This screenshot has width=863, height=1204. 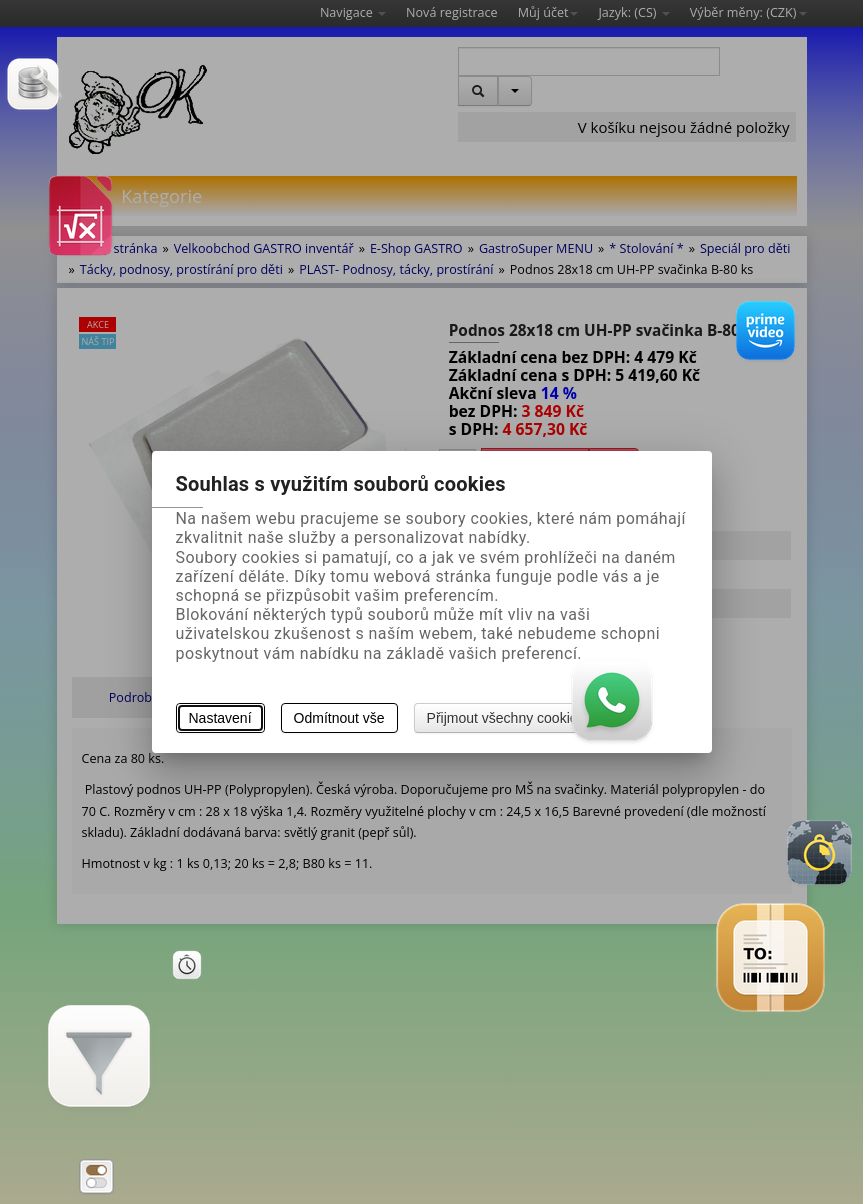 I want to click on open desktop preferences or settings, so click(x=96, y=1176).